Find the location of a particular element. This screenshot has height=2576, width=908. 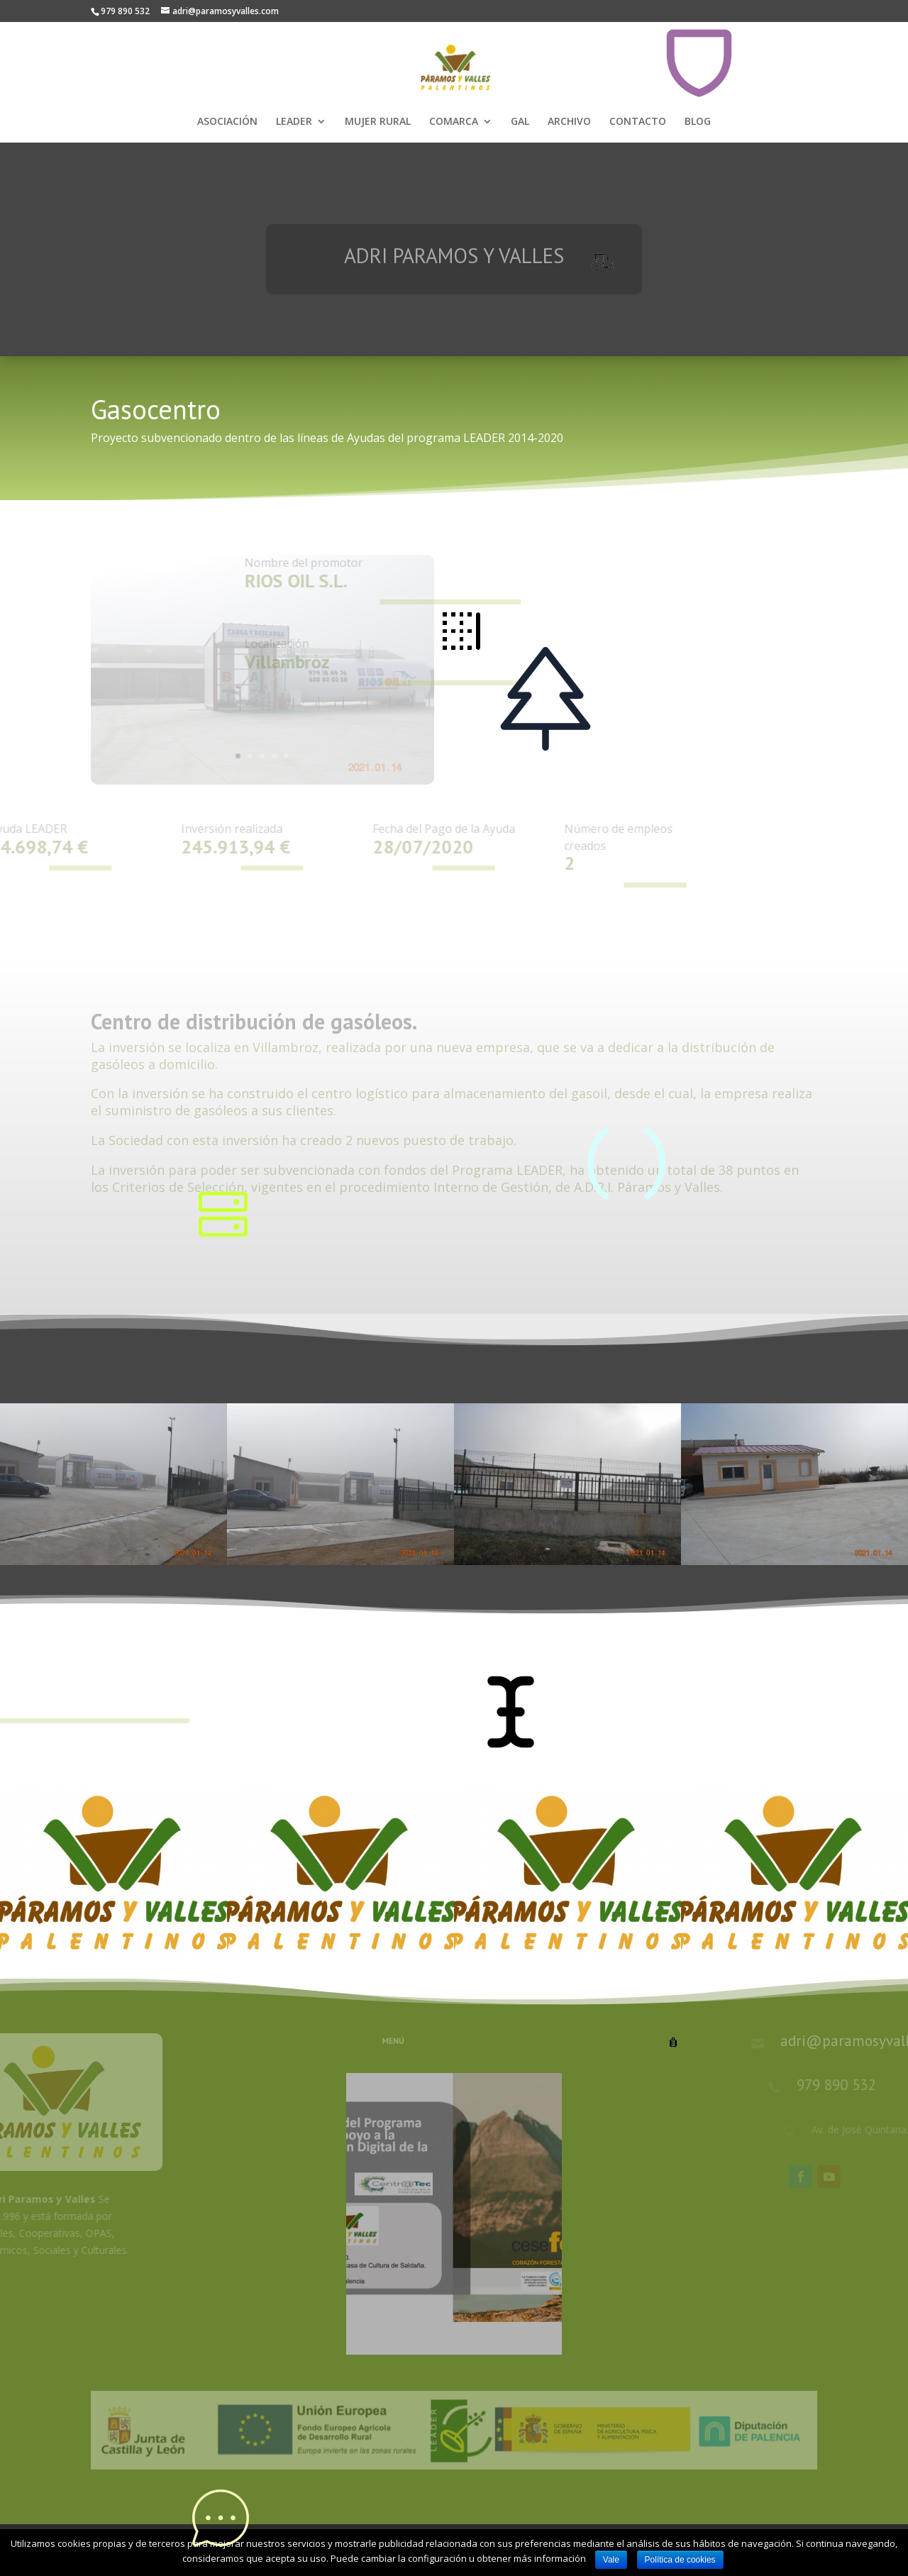

indicates parks or nature areas on a map is located at coordinates (546, 699).